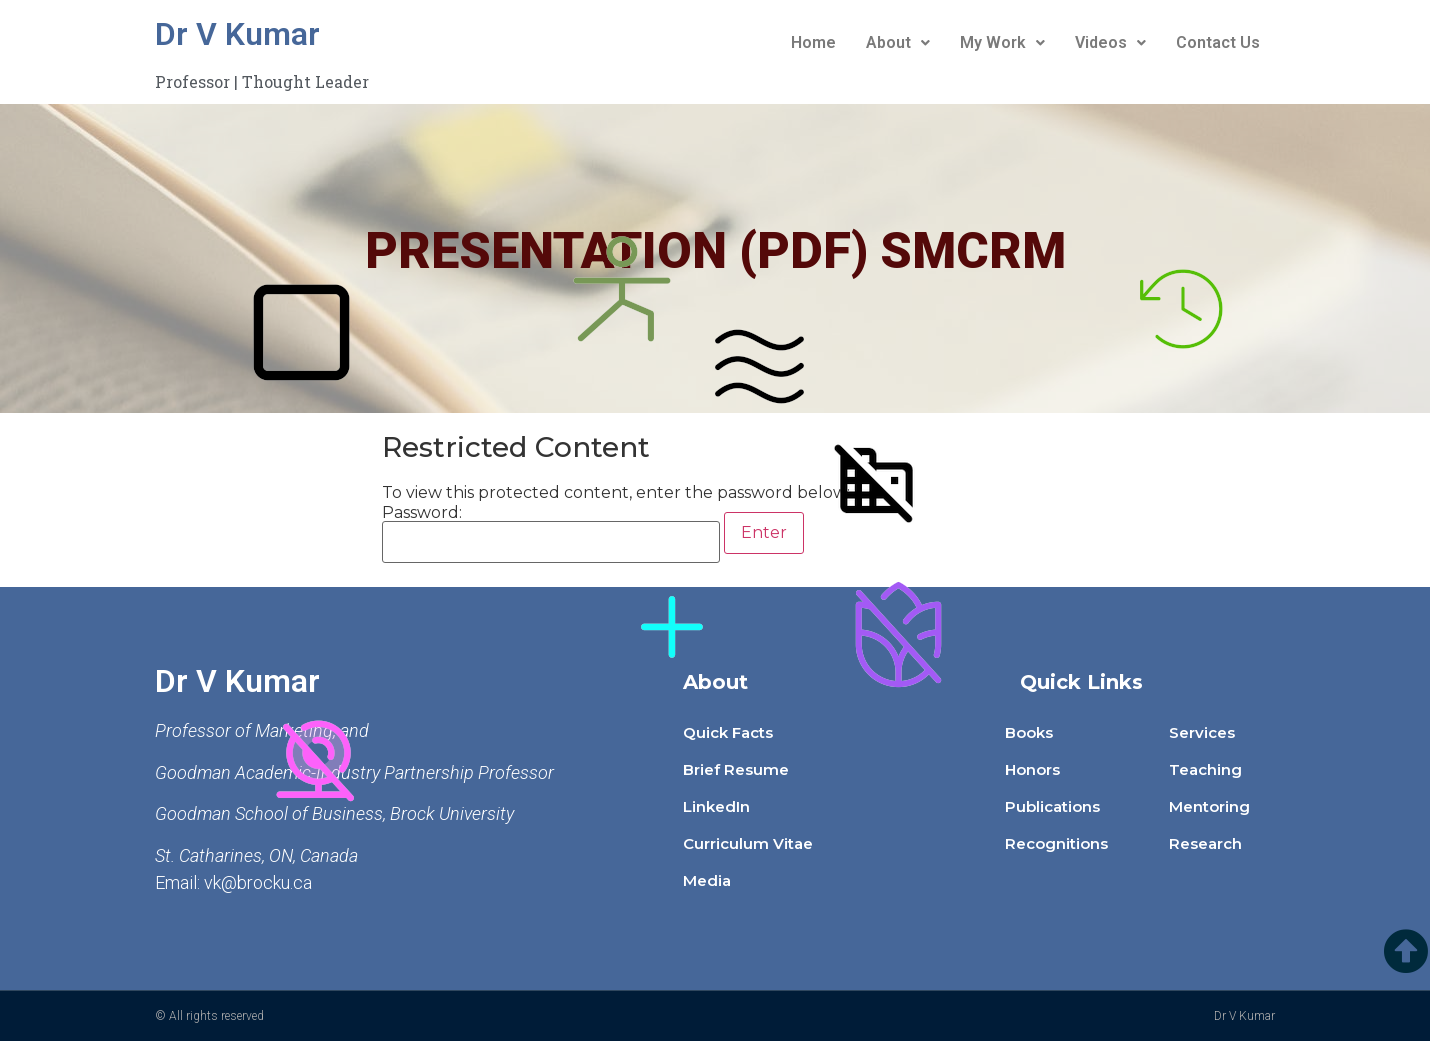  I want to click on add a new item, so click(673, 628).